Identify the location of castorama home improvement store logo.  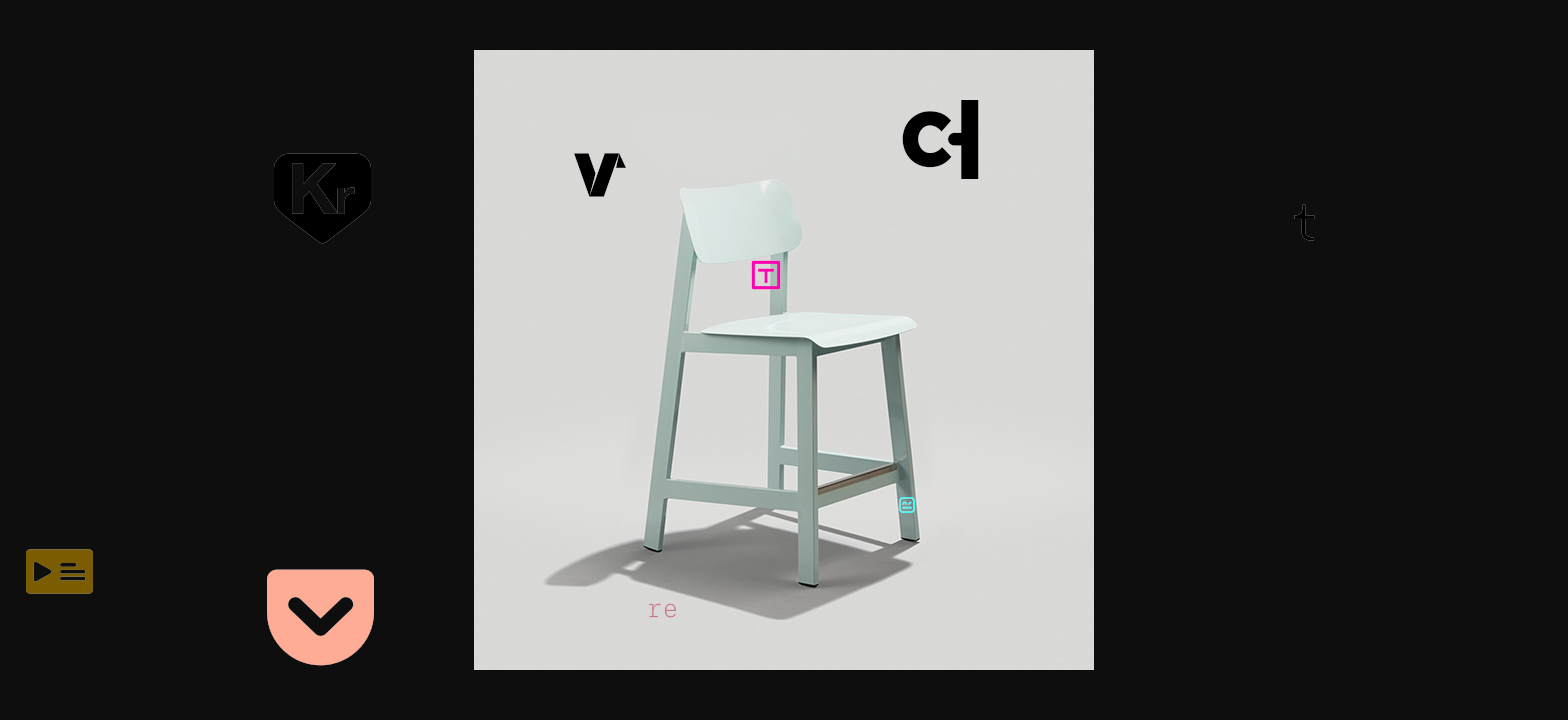
(940, 139).